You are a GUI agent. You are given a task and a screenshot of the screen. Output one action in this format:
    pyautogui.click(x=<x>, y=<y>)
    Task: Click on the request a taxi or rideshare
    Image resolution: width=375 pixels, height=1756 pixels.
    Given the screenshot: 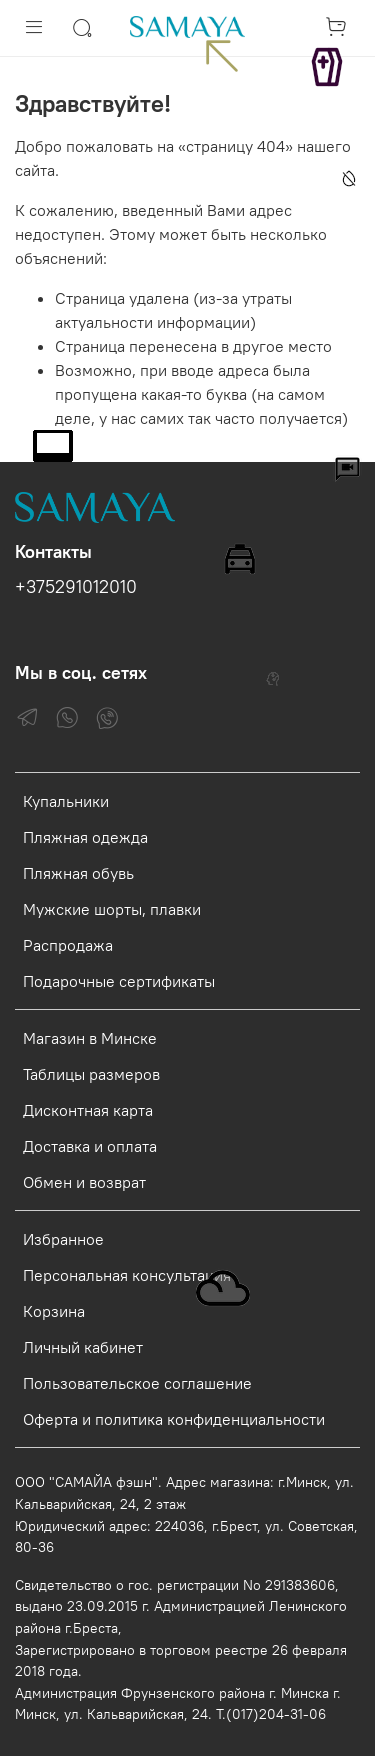 What is the action you would take?
    pyautogui.click(x=240, y=559)
    